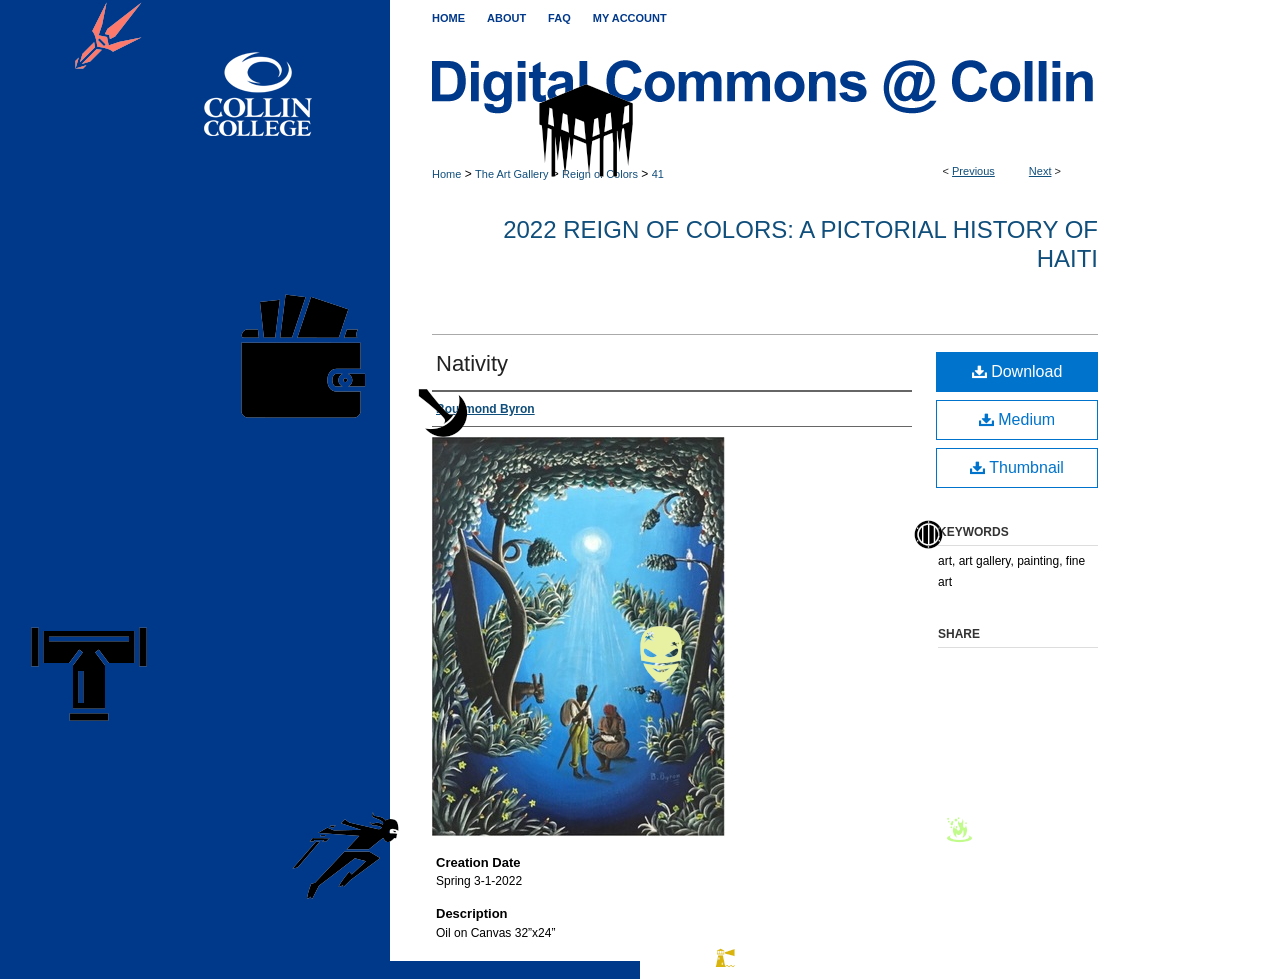  Describe the element at coordinates (928, 534) in the screenshot. I see `access defense or protection settings` at that location.